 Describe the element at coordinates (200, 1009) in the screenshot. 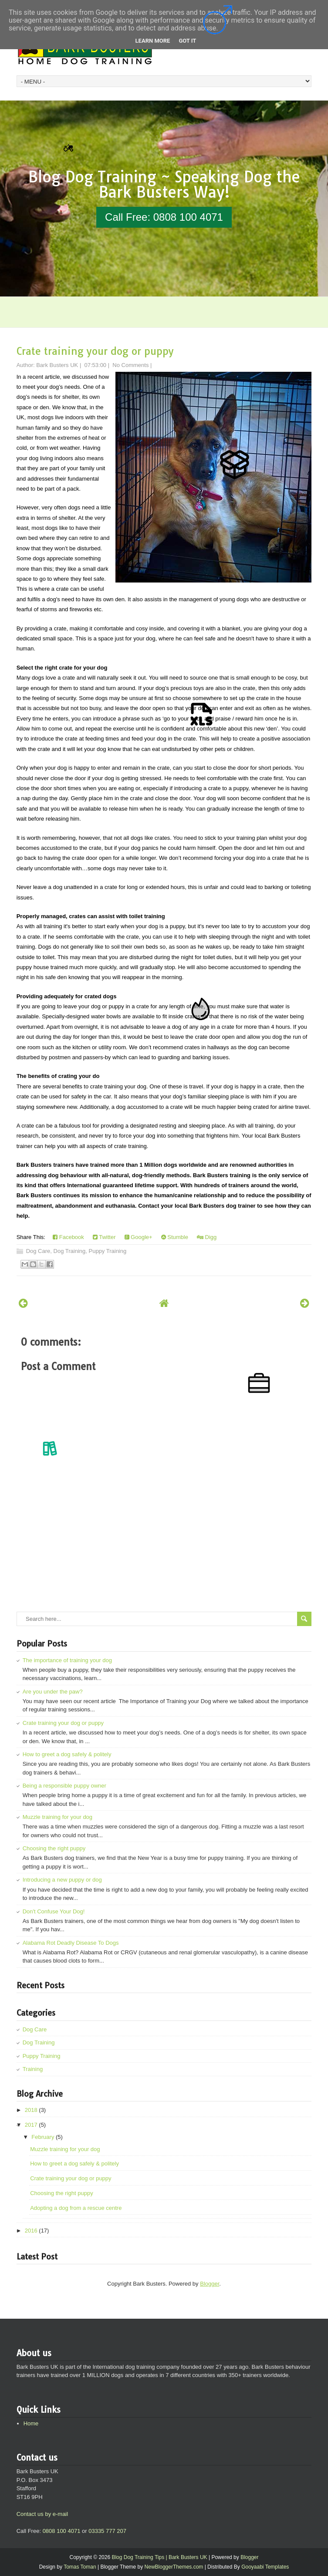

I see `indicates trending or hot content` at that location.